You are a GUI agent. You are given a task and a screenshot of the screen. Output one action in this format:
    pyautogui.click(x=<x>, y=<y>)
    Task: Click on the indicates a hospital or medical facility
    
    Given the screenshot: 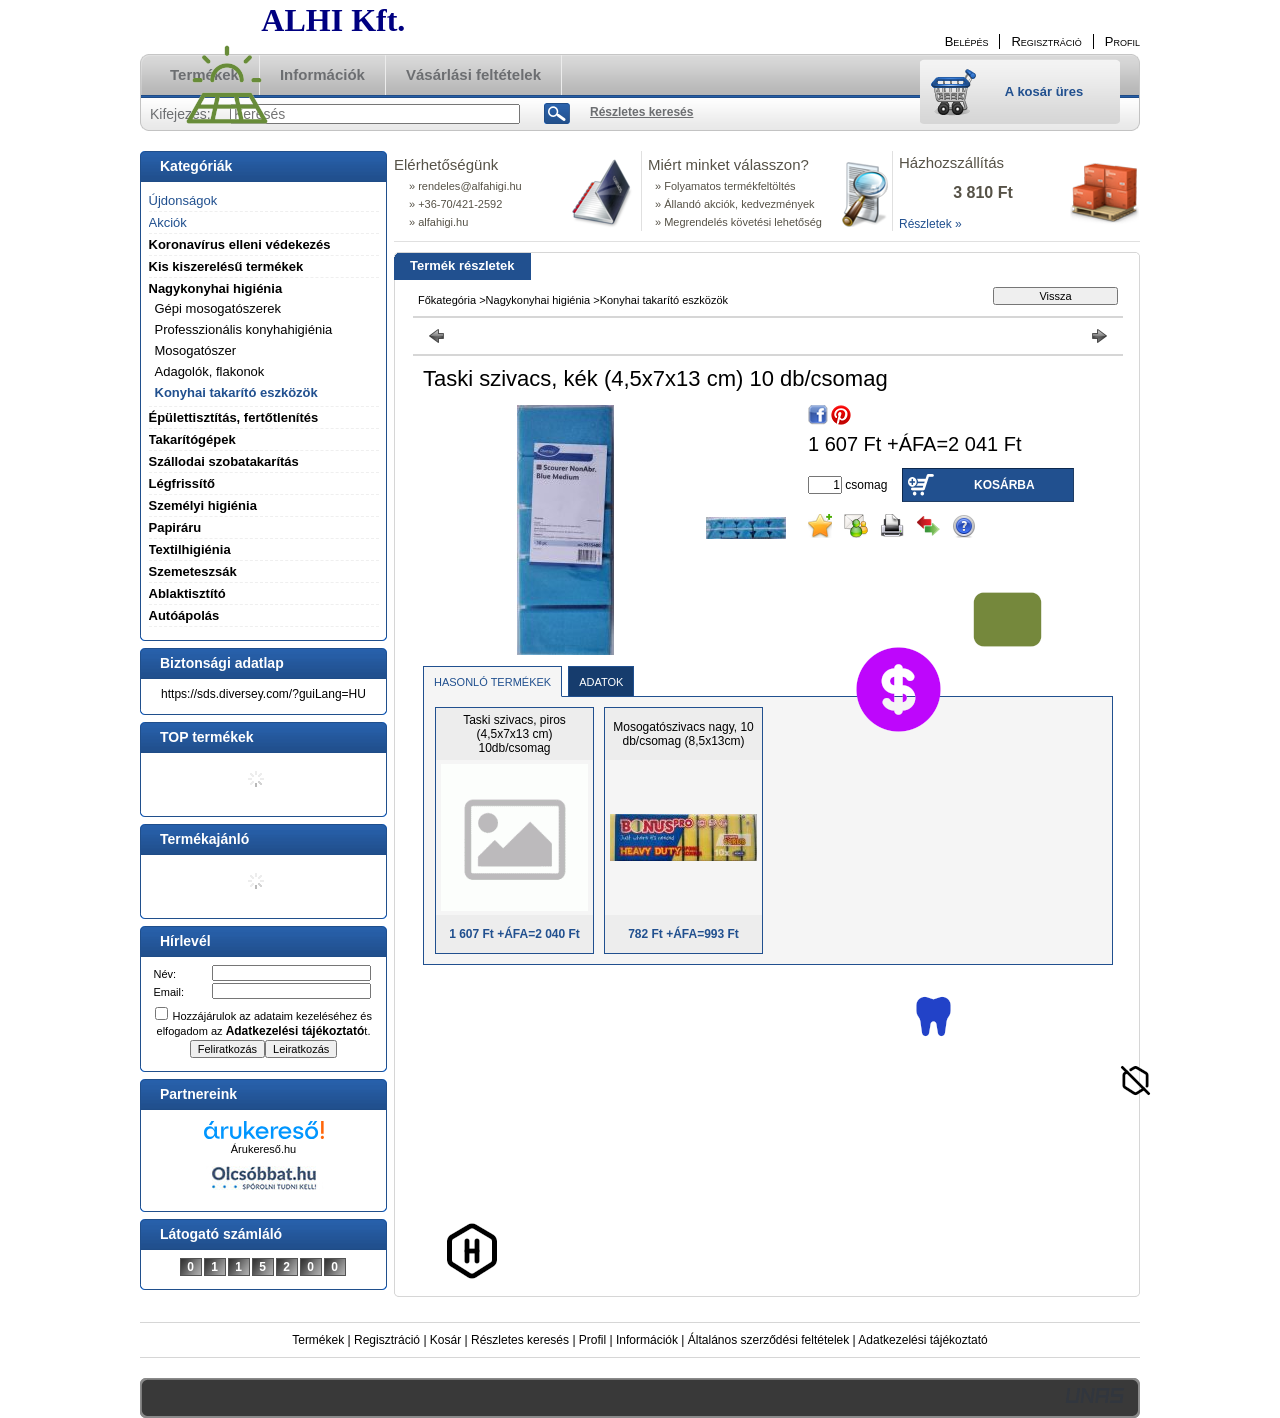 What is the action you would take?
    pyautogui.click(x=472, y=1251)
    